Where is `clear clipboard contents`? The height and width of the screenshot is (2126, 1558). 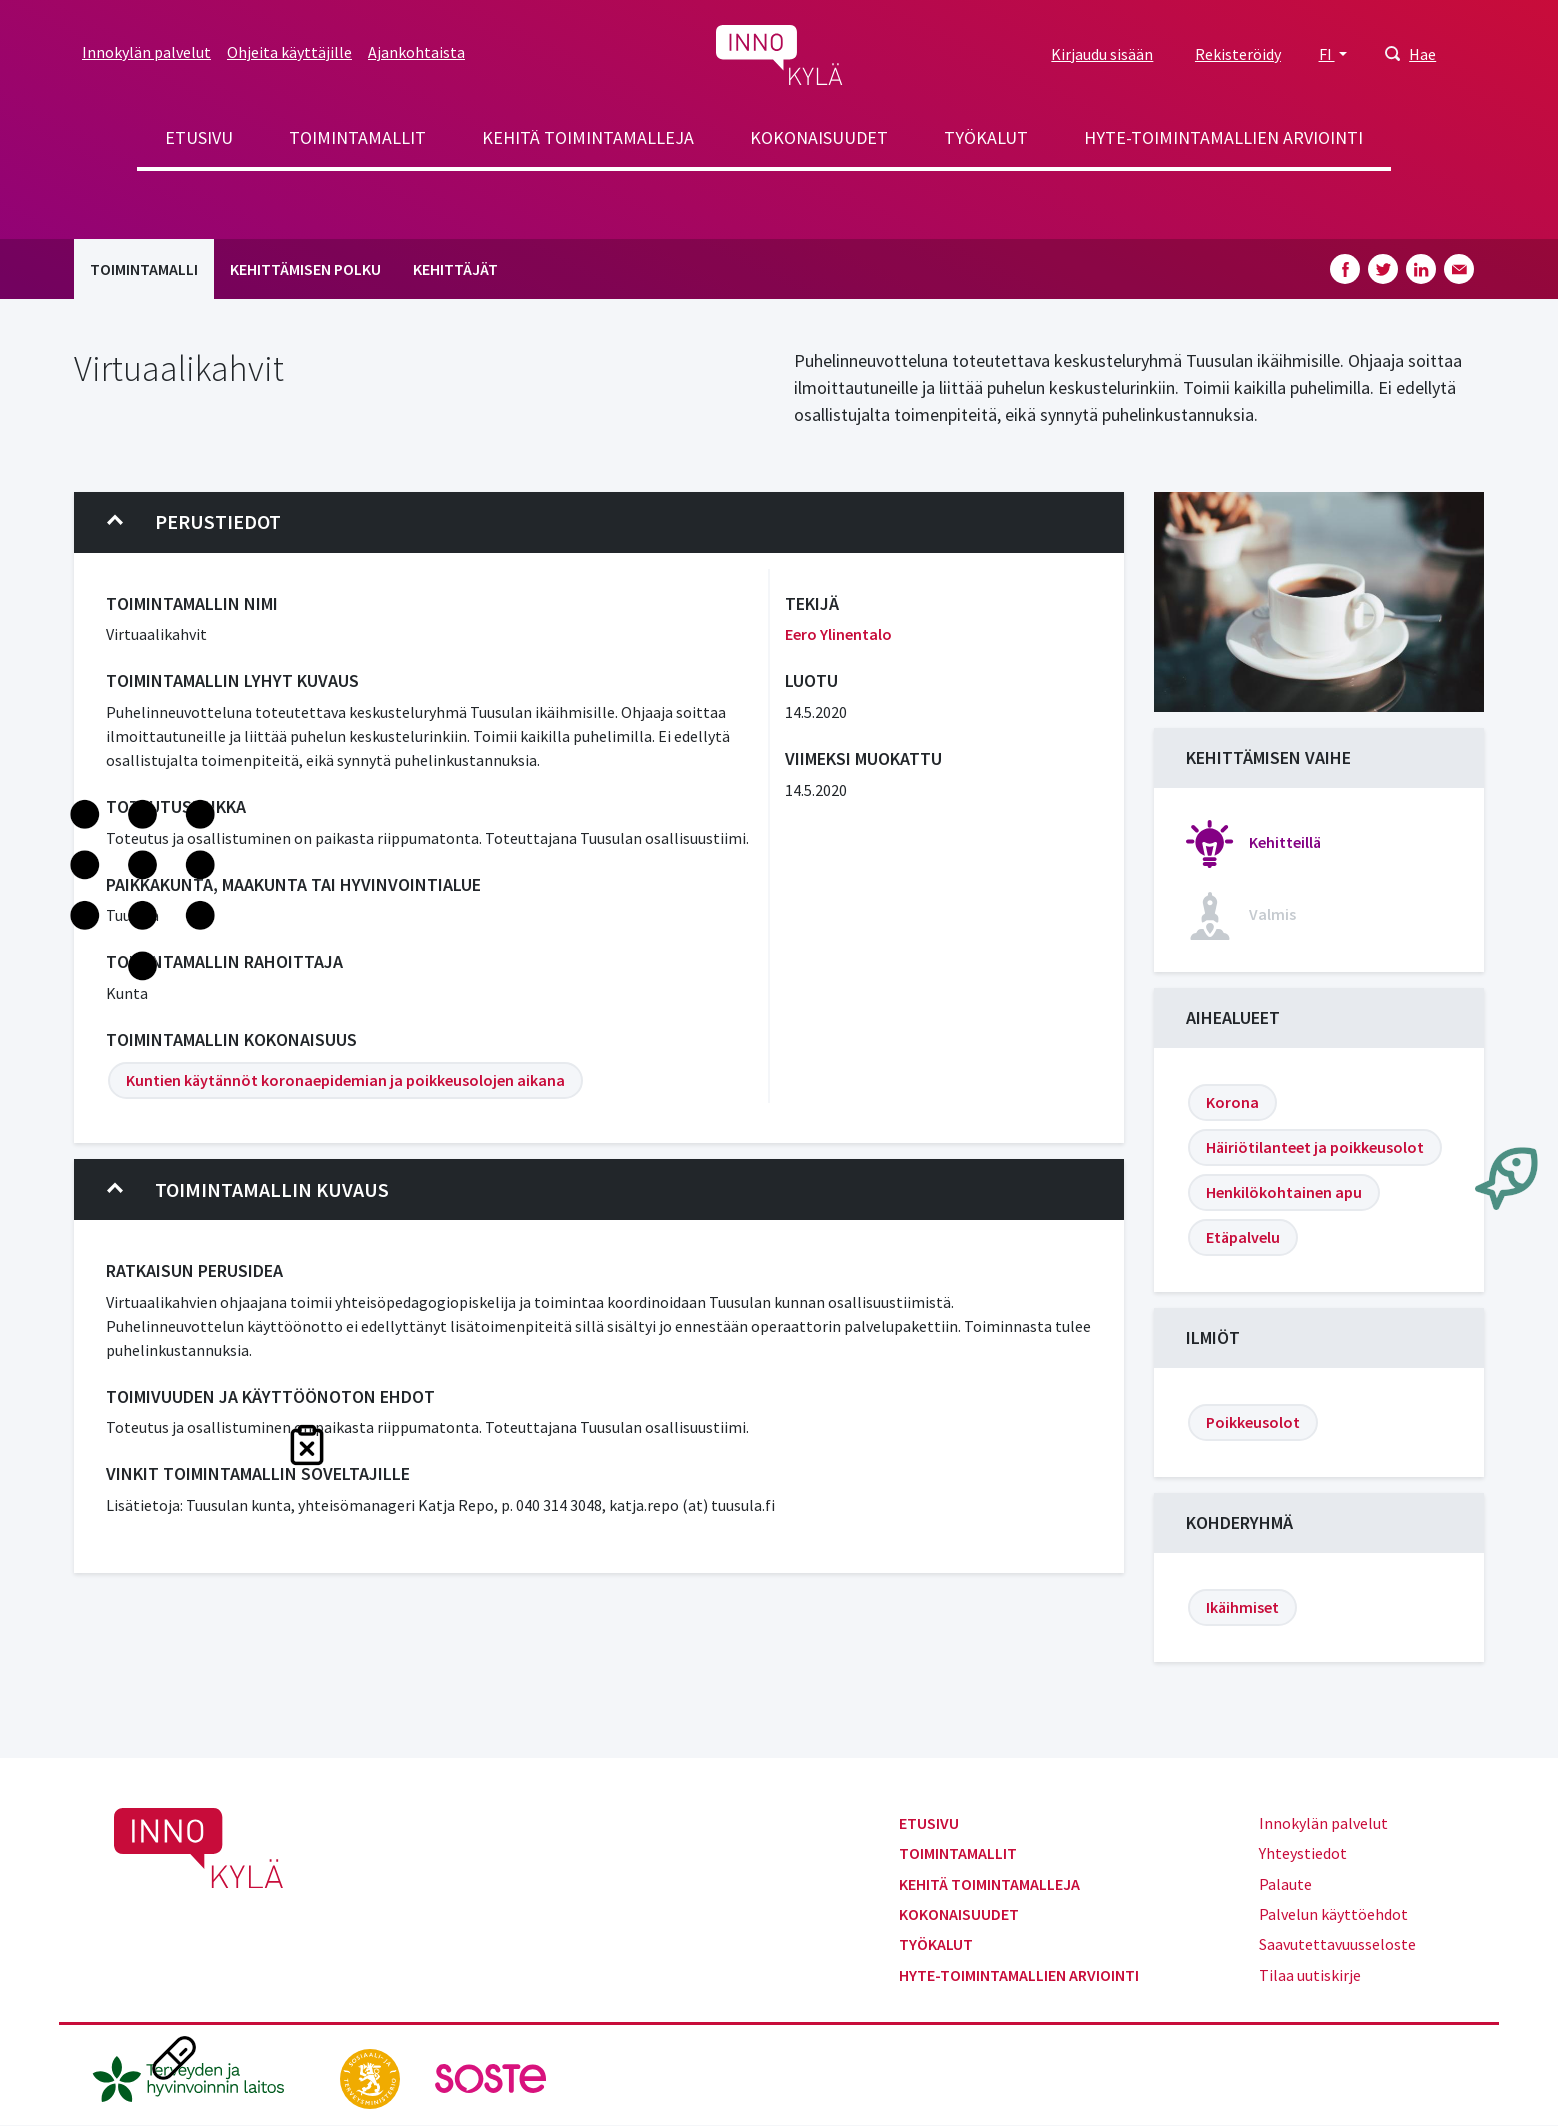
clear clipboard contents is located at coordinates (307, 1445).